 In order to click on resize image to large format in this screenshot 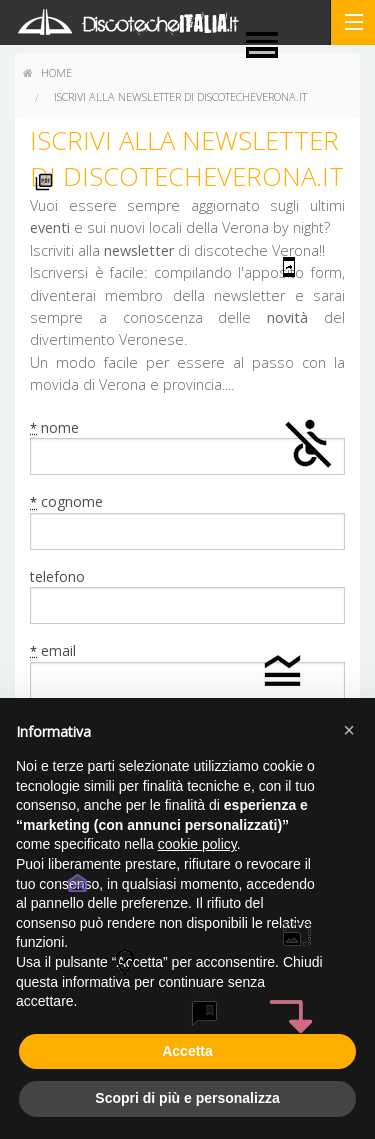, I will do `click(297, 934)`.